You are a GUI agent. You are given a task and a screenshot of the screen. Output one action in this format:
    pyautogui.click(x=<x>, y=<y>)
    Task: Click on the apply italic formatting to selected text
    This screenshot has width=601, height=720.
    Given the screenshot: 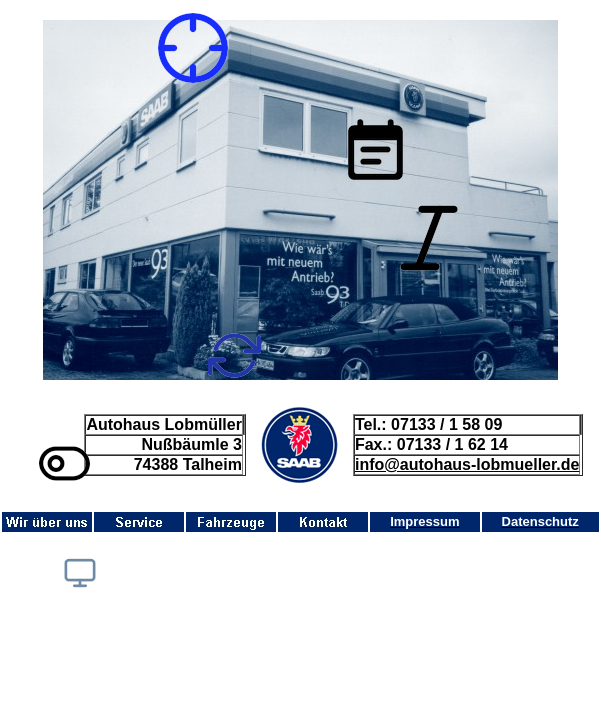 What is the action you would take?
    pyautogui.click(x=429, y=238)
    